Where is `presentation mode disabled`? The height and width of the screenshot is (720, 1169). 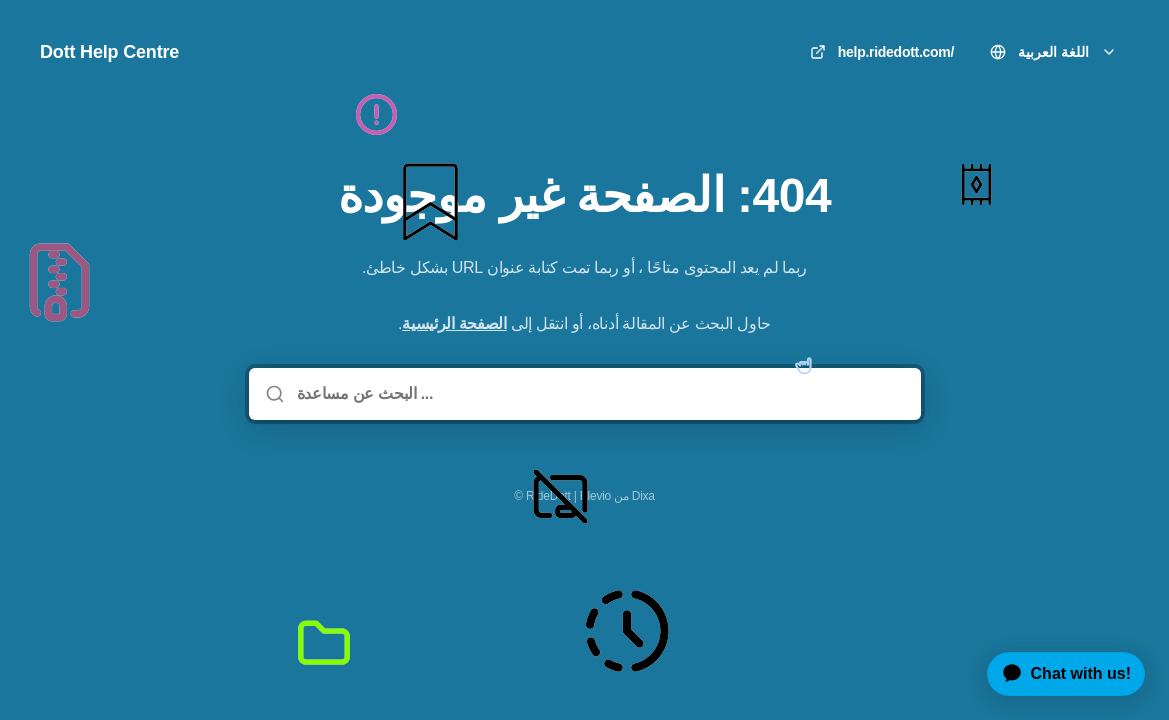 presentation mode disabled is located at coordinates (560, 496).